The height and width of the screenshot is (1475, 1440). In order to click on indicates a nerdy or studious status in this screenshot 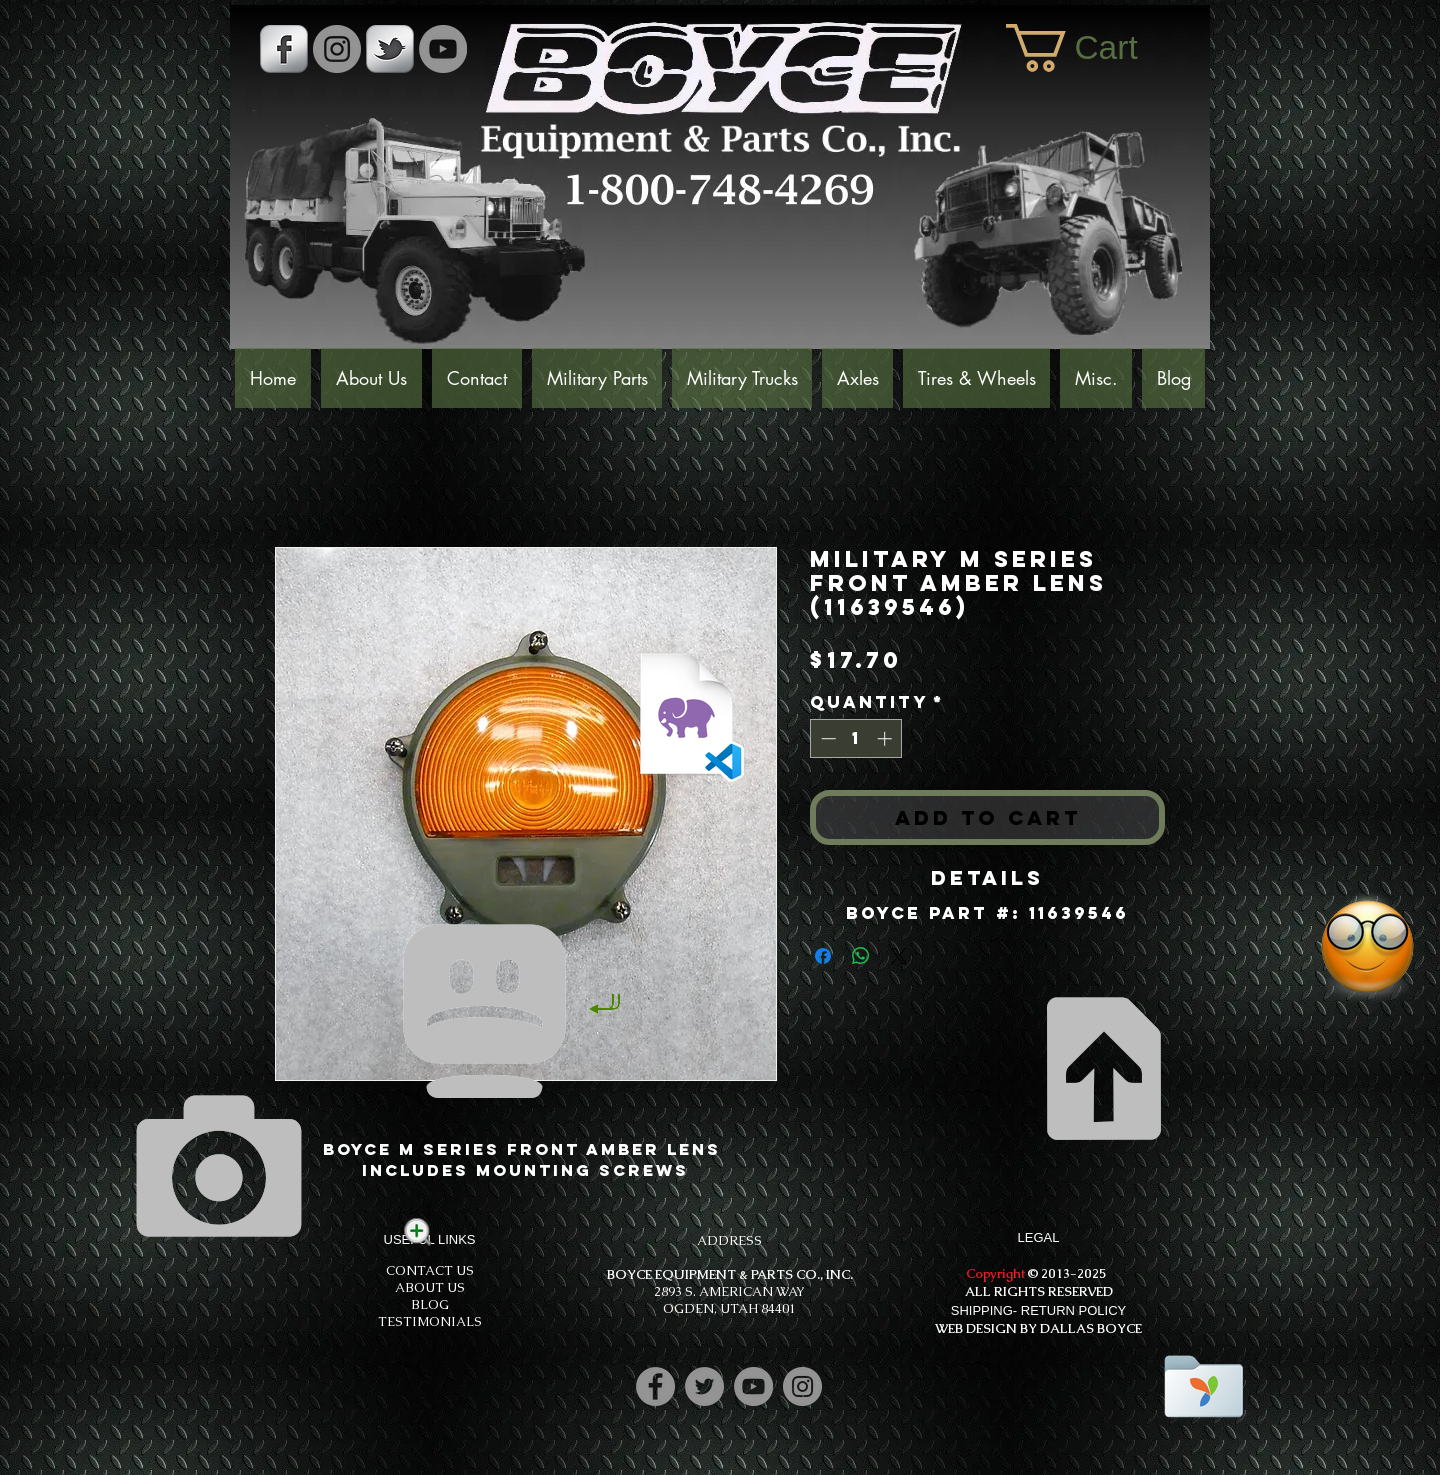, I will do `click(1368, 951)`.